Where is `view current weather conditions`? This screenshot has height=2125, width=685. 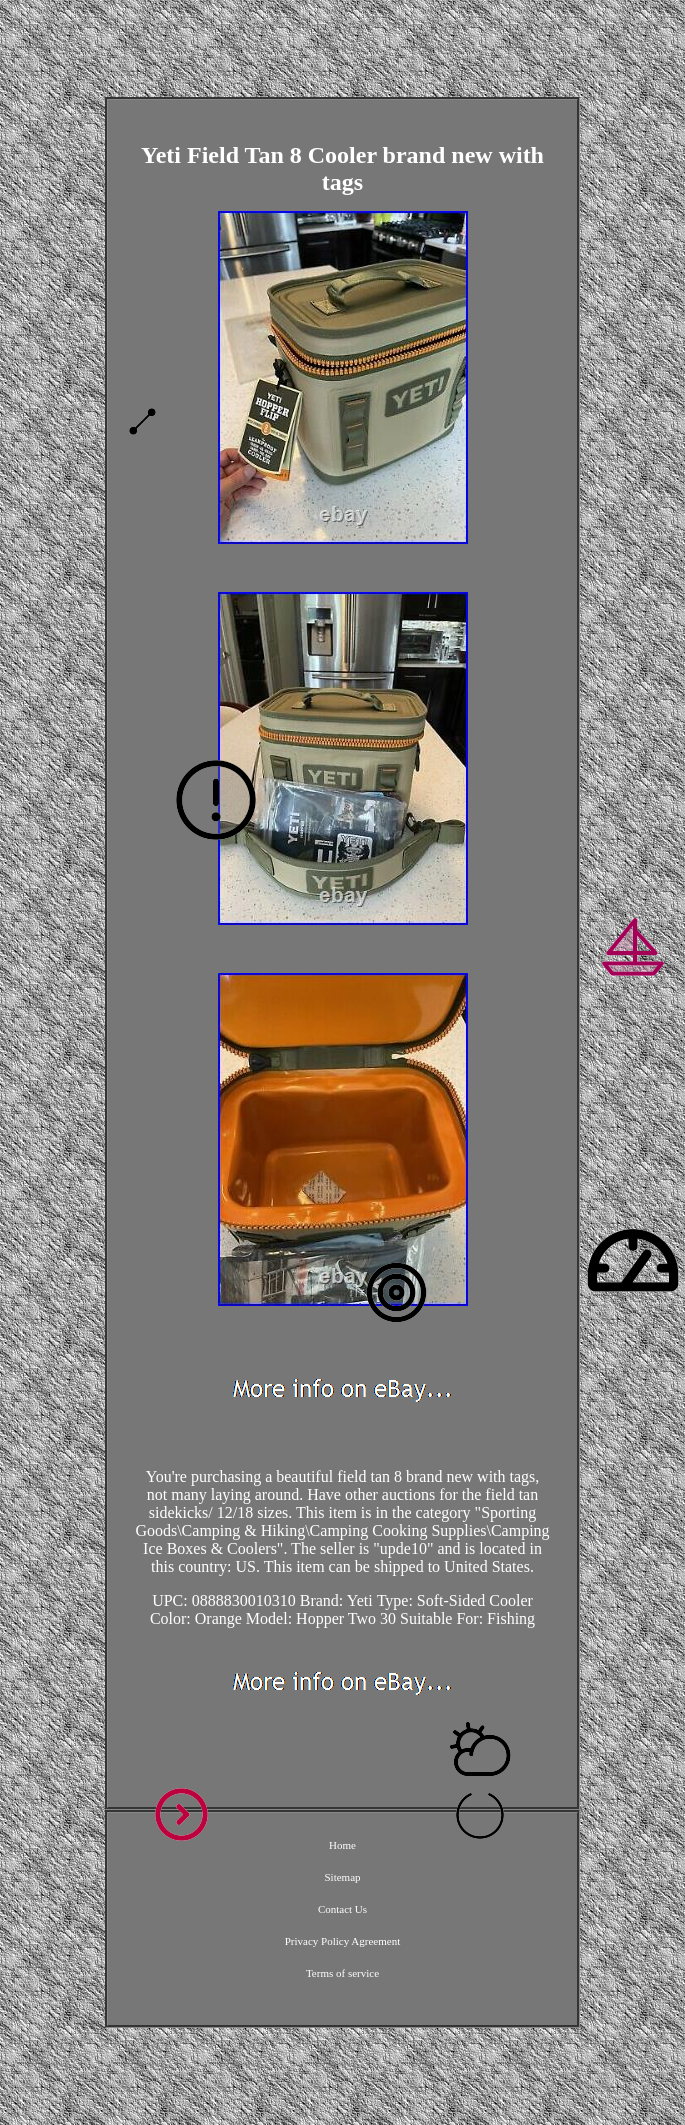 view current weather conditions is located at coordinates (480, 1750).